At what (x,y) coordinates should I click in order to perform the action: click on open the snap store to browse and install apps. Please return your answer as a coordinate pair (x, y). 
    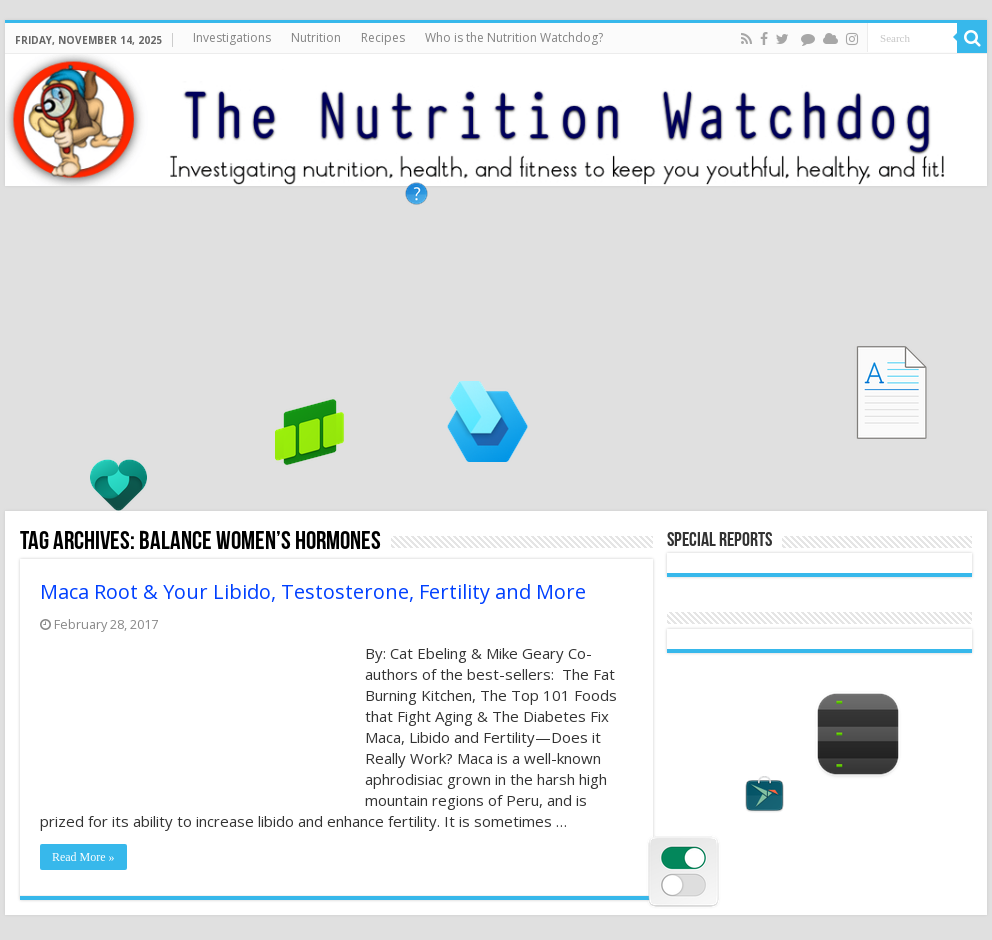
    Looking at the image, I should click on (764, 795).